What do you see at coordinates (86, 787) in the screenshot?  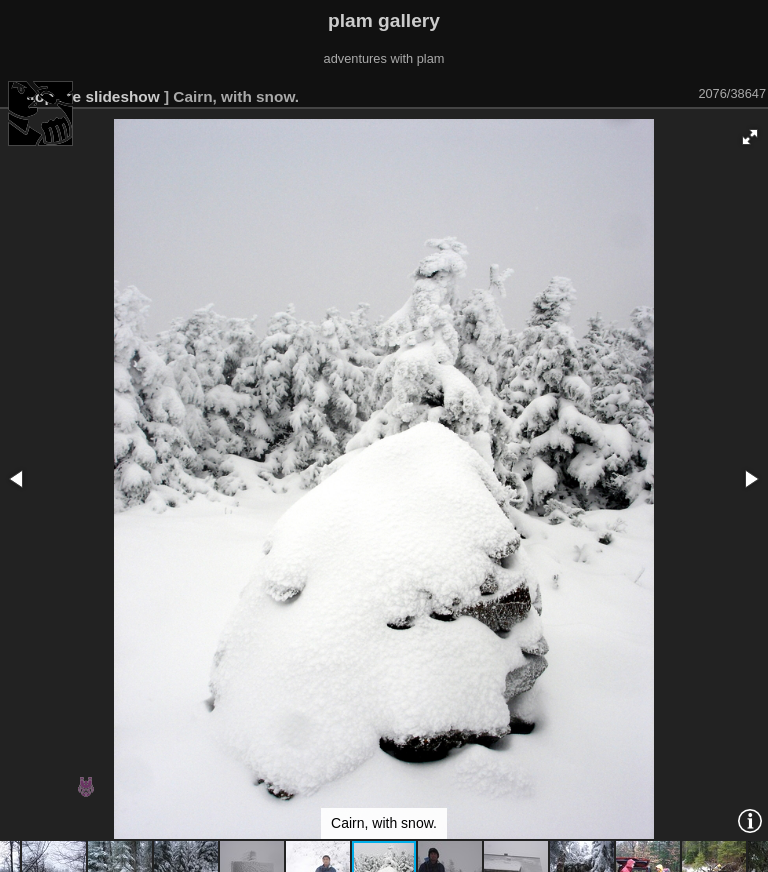 I see `select the magnet man character` at bounding box center [86, 787].